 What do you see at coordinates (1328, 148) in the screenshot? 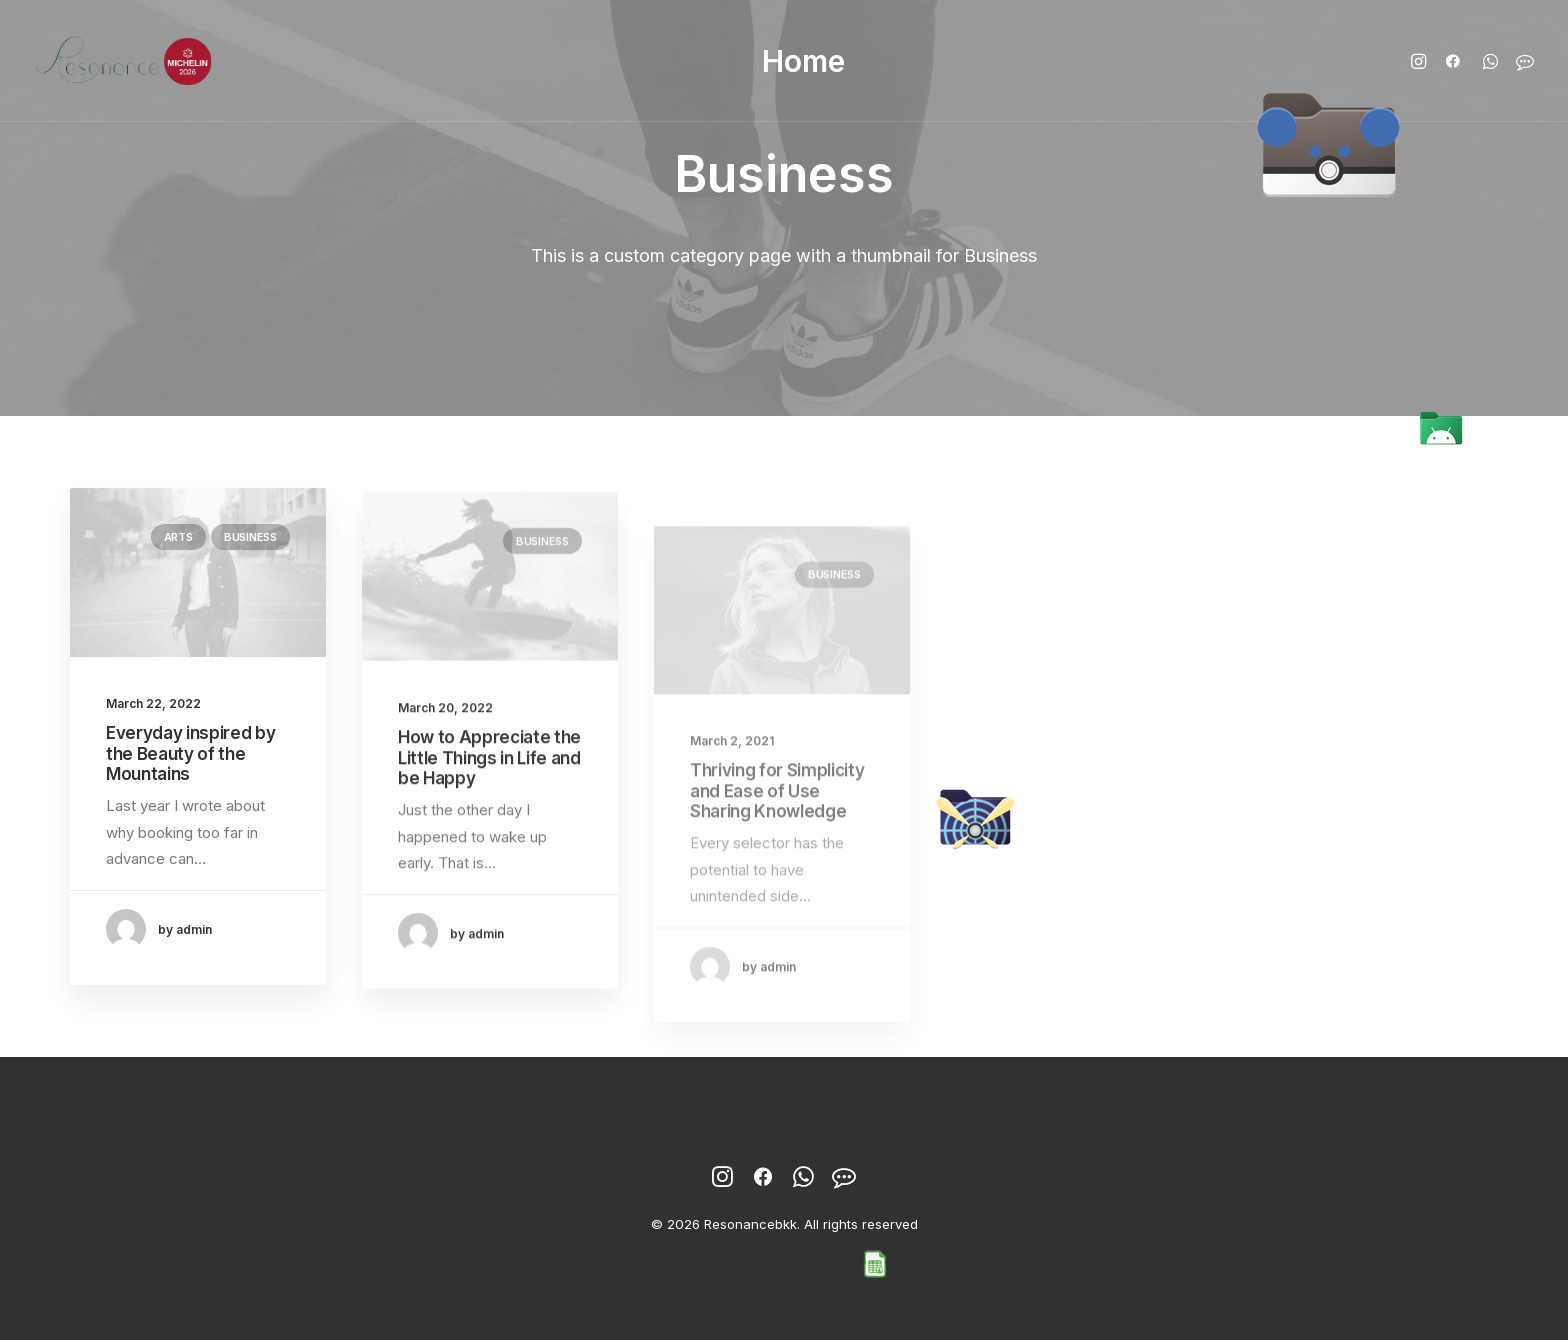
I see `folder containing pokémon heavy ball assets` at bounding box center [1328, 148].